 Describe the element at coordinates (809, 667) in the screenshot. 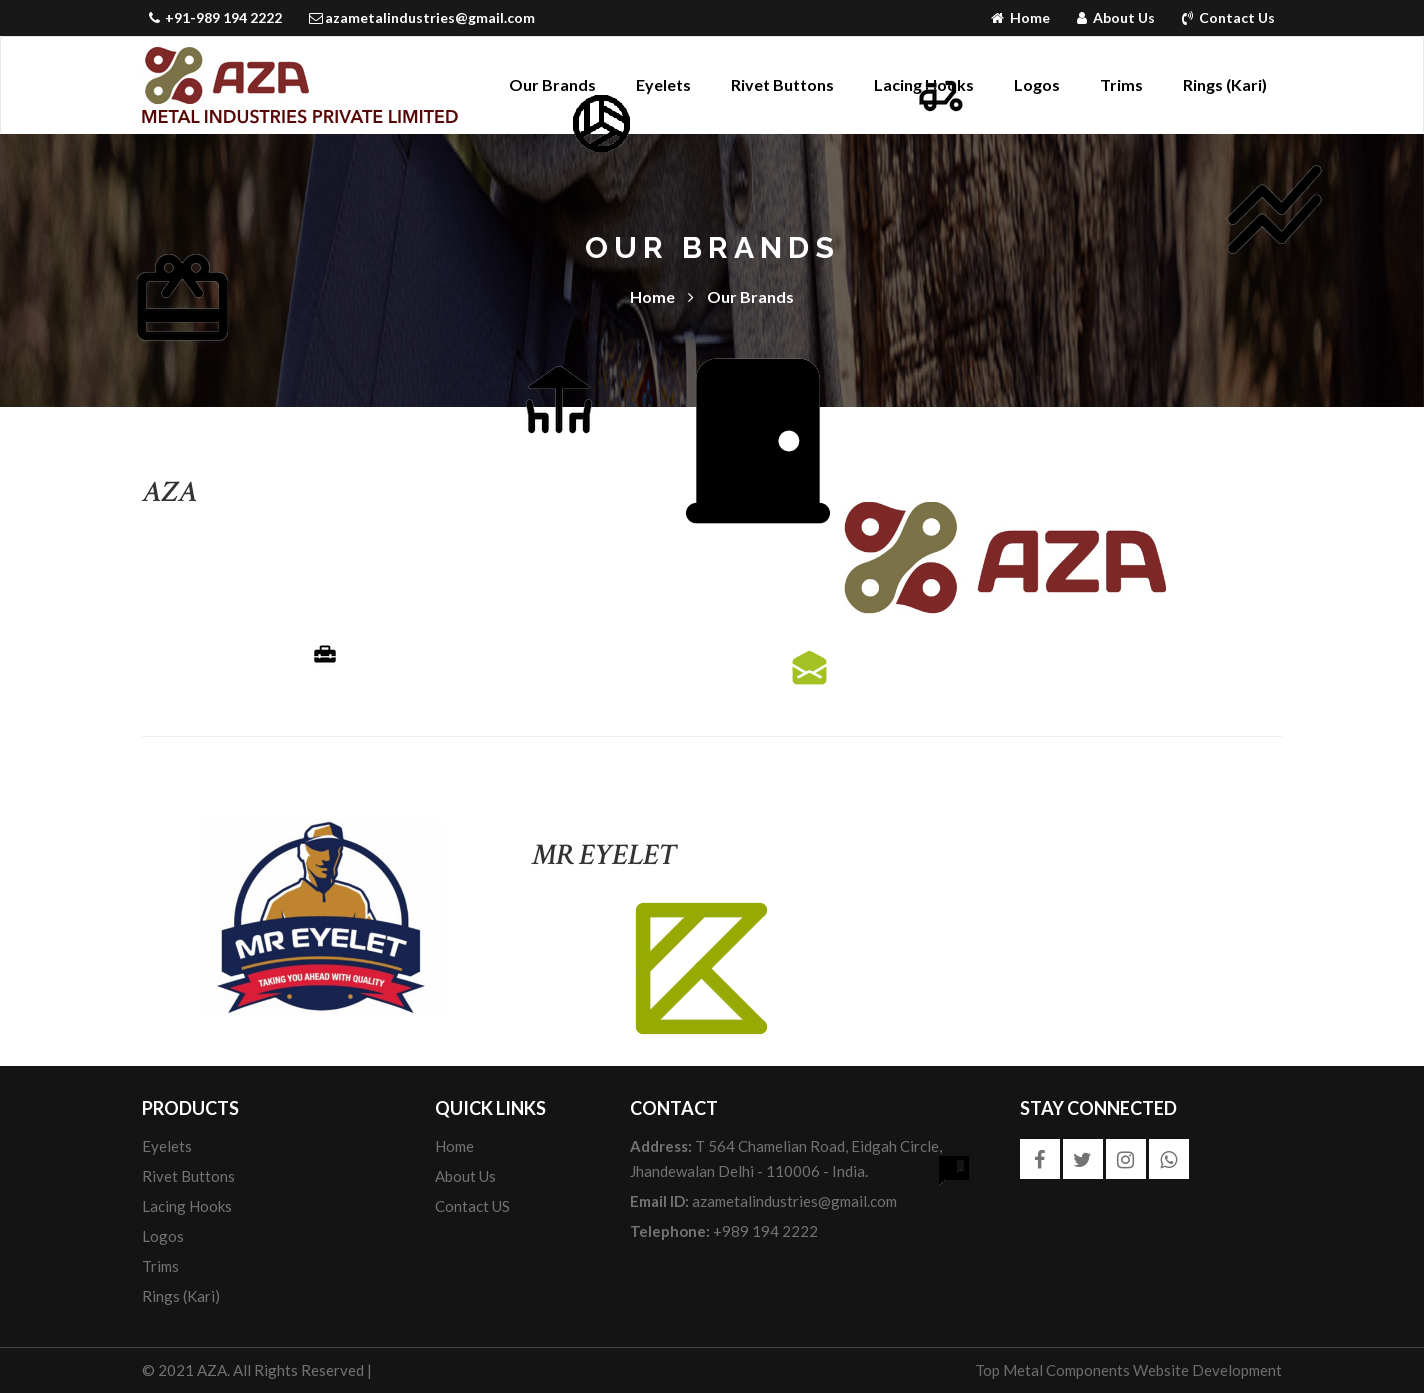

I see `view opened or read messages` at that location.